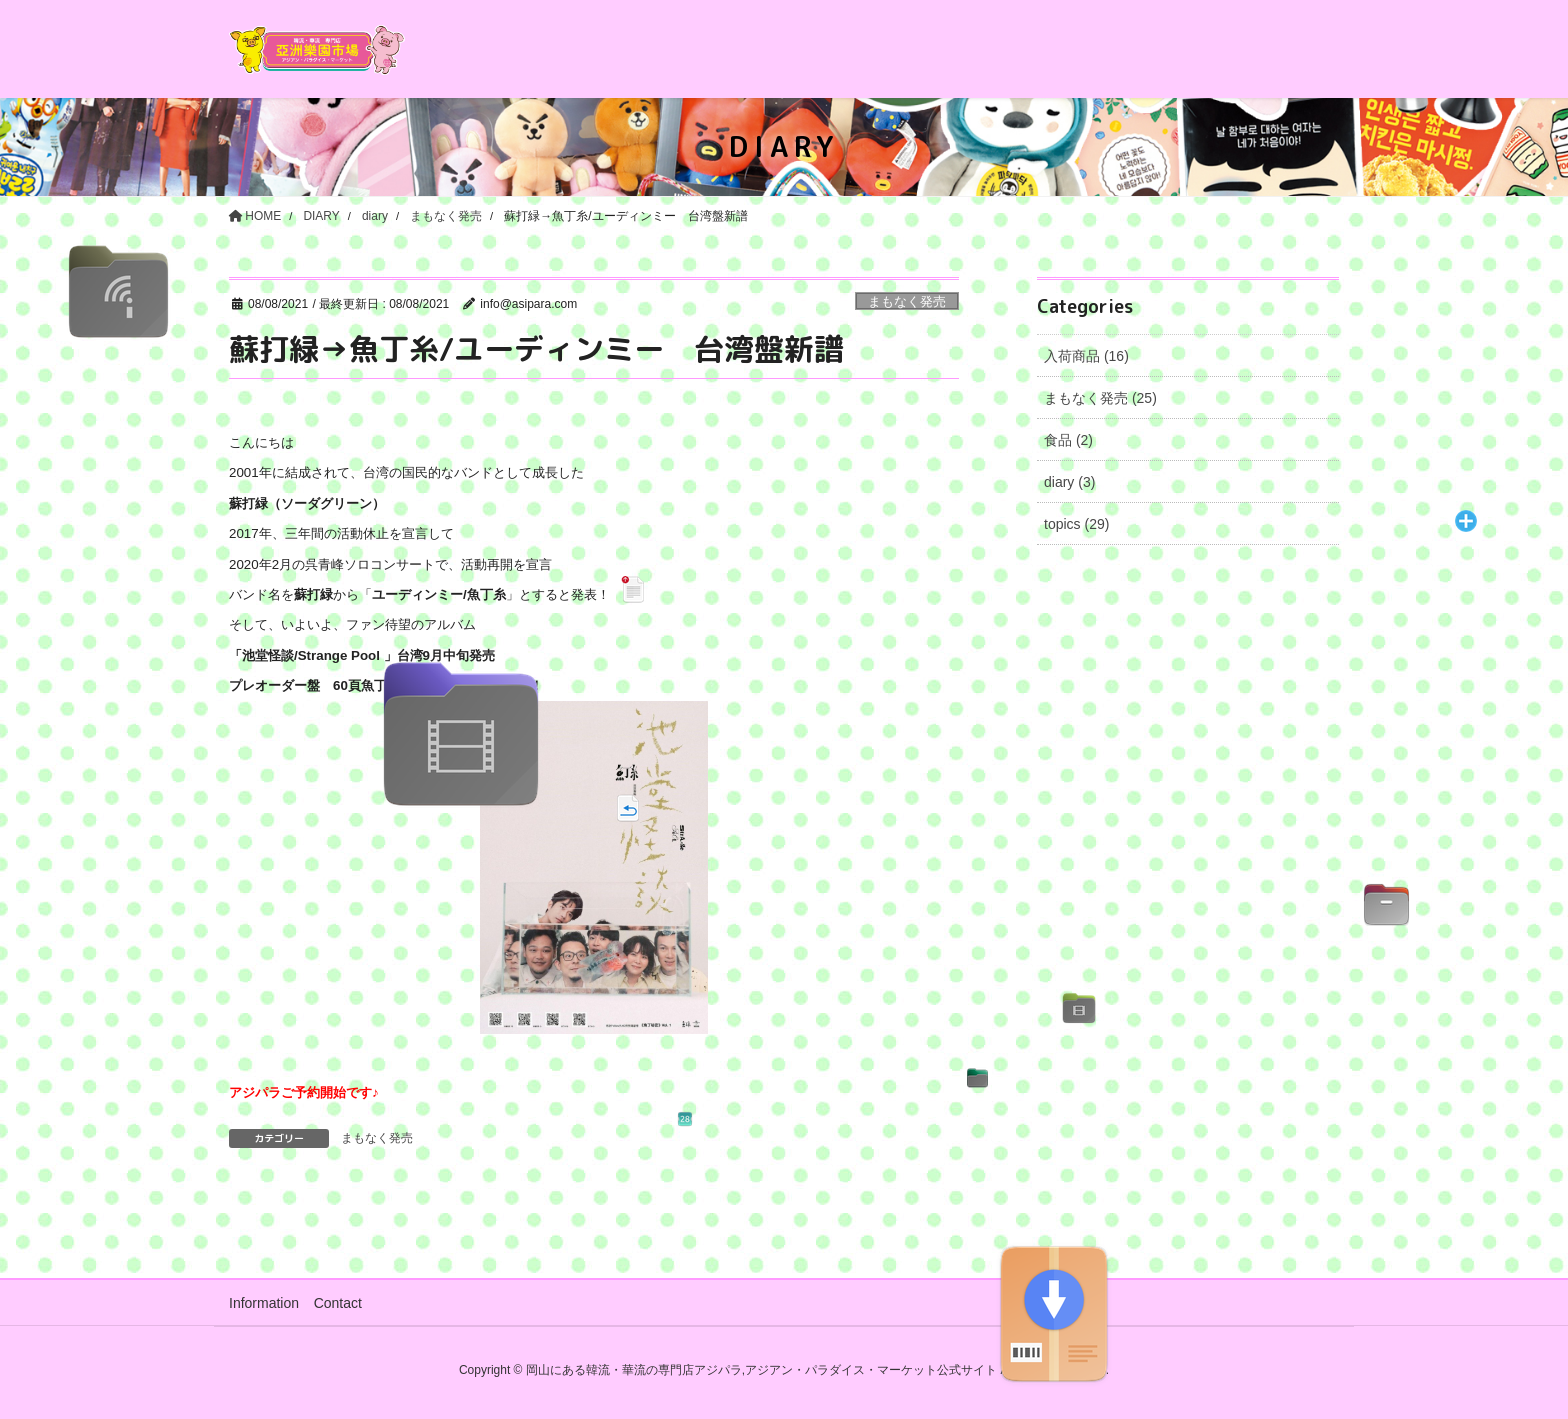 The image size is (1568, 1419). What do you see at coordinates (118, 291) in the screenshot?
I see `open insync cloud sync folder` at bounding box center [118, 291].